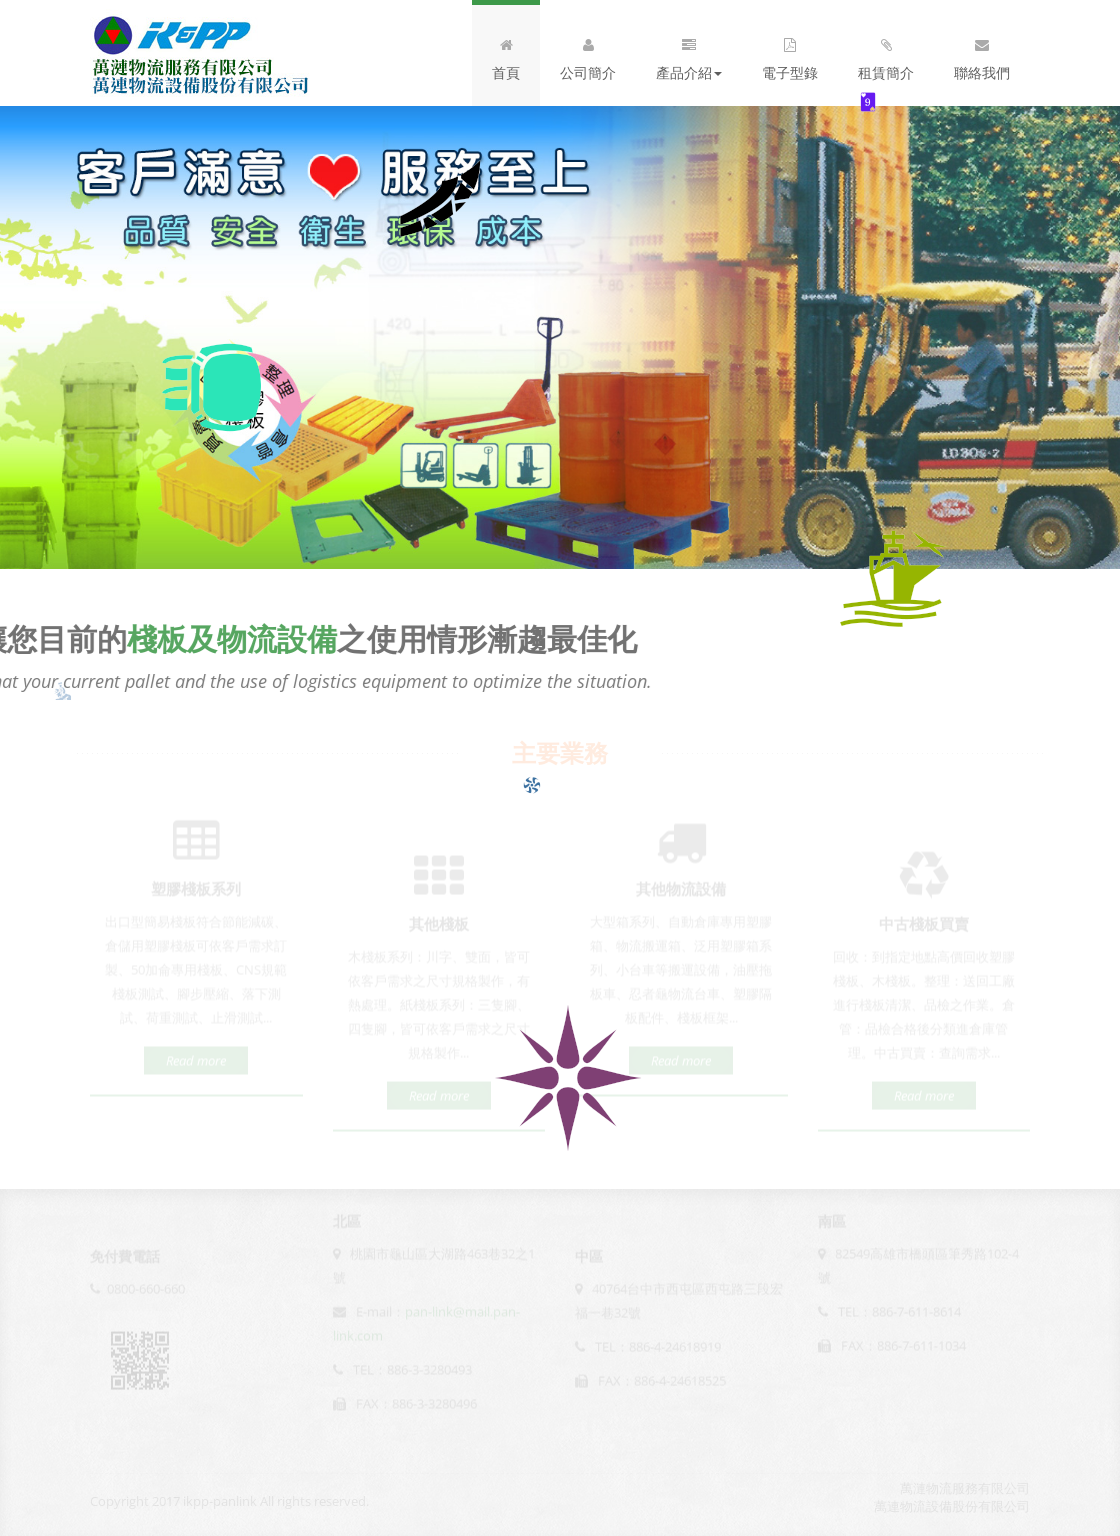 This screenshot has height=1536, width=1120. I want to click on strength tarot card icon, so click(62, 691).